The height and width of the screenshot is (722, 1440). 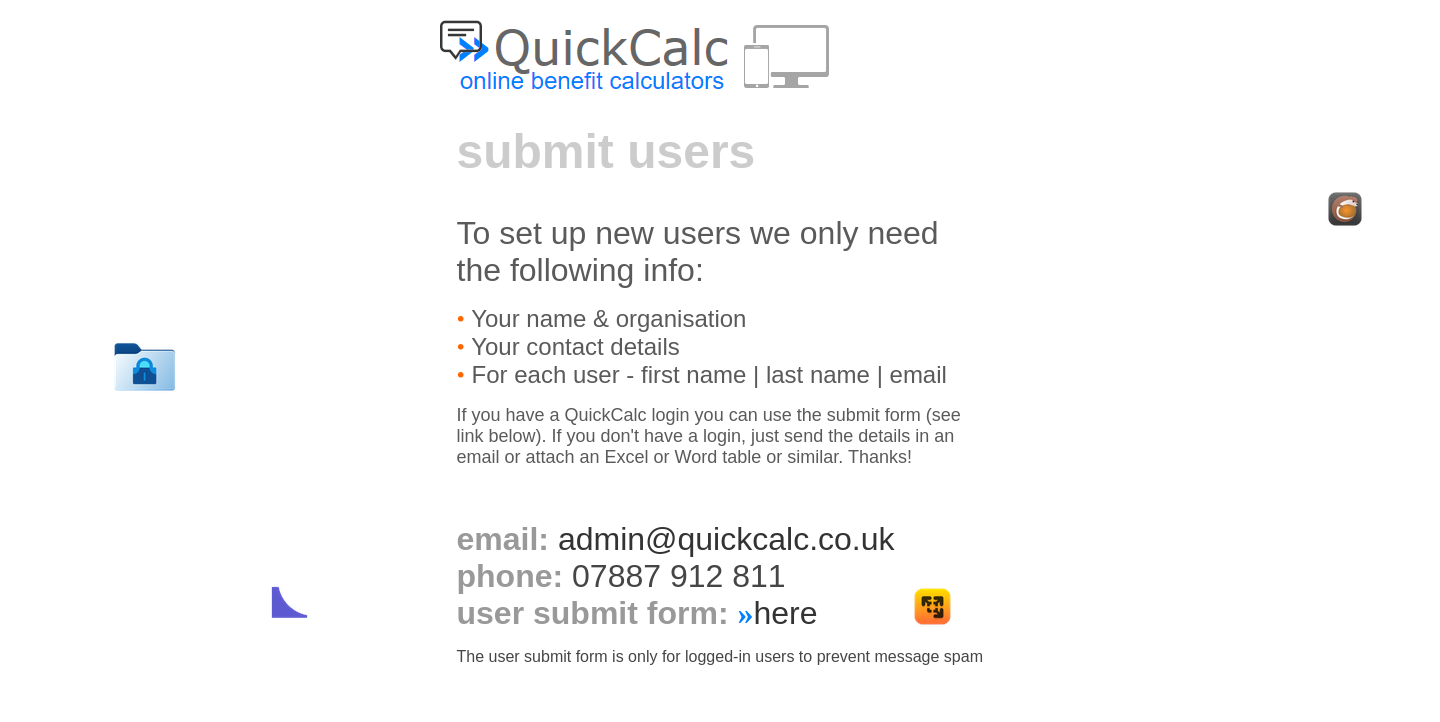 What do you see at coordinates (1345, 209) in the screenshot?
I see `open lutris gaming platform` at bounding box center [1345, 209].